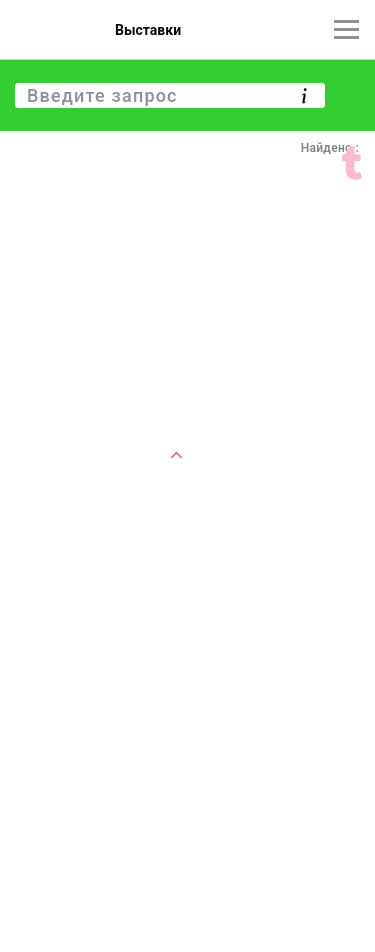 The height and width of the screenshot is (952, 375). Describe the element at coordinates (176, 455) in the screenshot. I see `collapse an expanded section` at that location.